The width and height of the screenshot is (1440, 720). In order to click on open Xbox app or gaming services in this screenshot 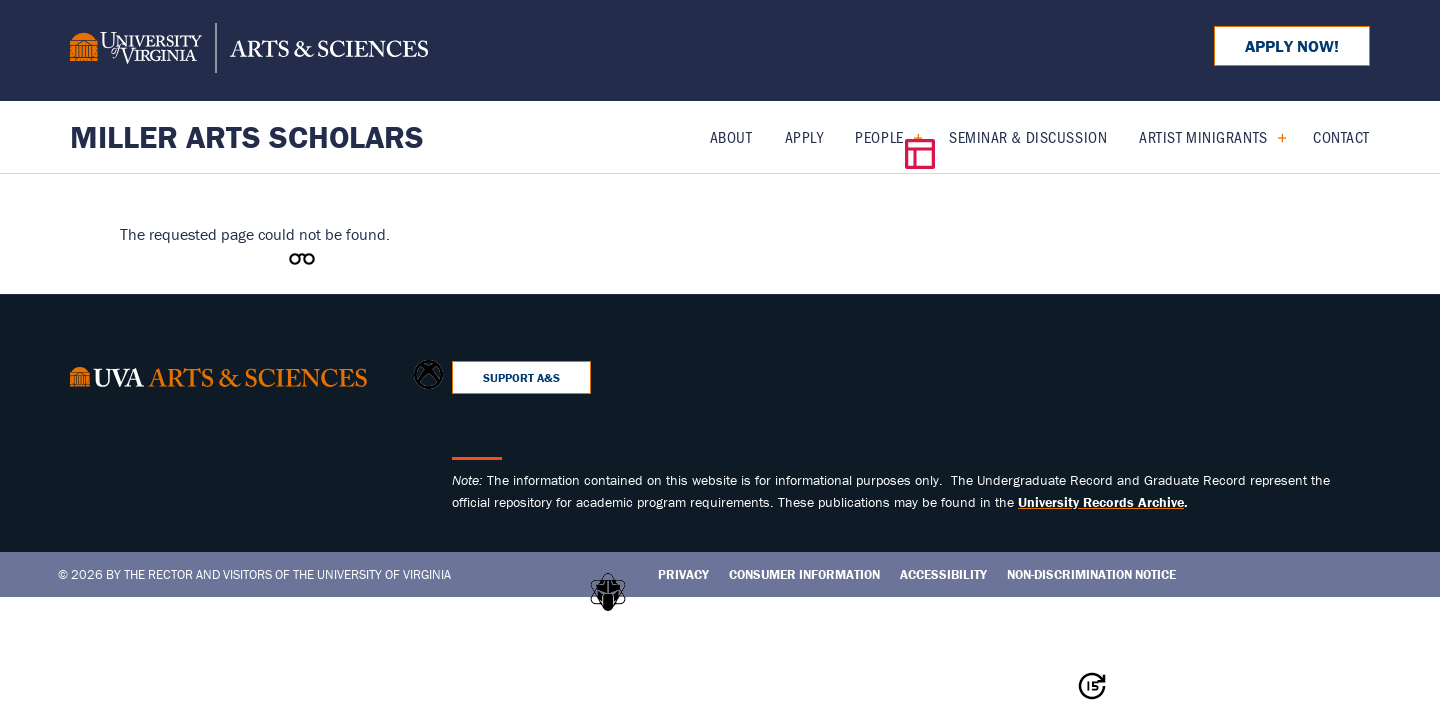, I will do `click(428, 374)`.